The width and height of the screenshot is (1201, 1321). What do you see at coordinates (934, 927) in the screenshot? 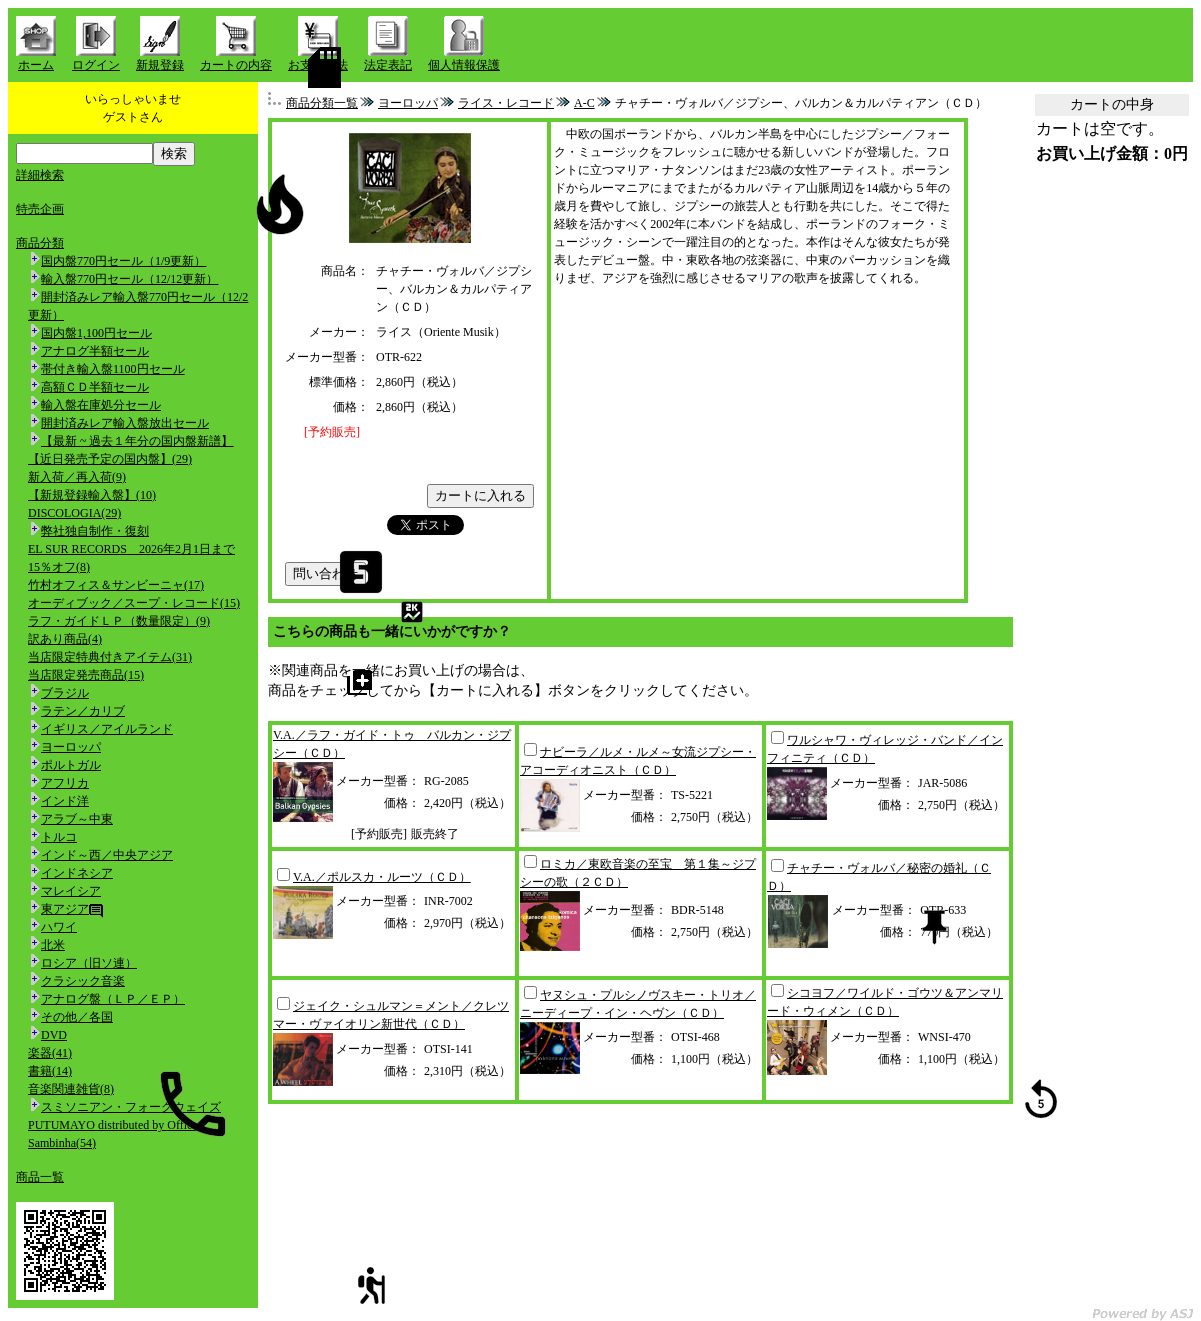
I see `pin item to keep it visible` at bounding box center [934, 927].